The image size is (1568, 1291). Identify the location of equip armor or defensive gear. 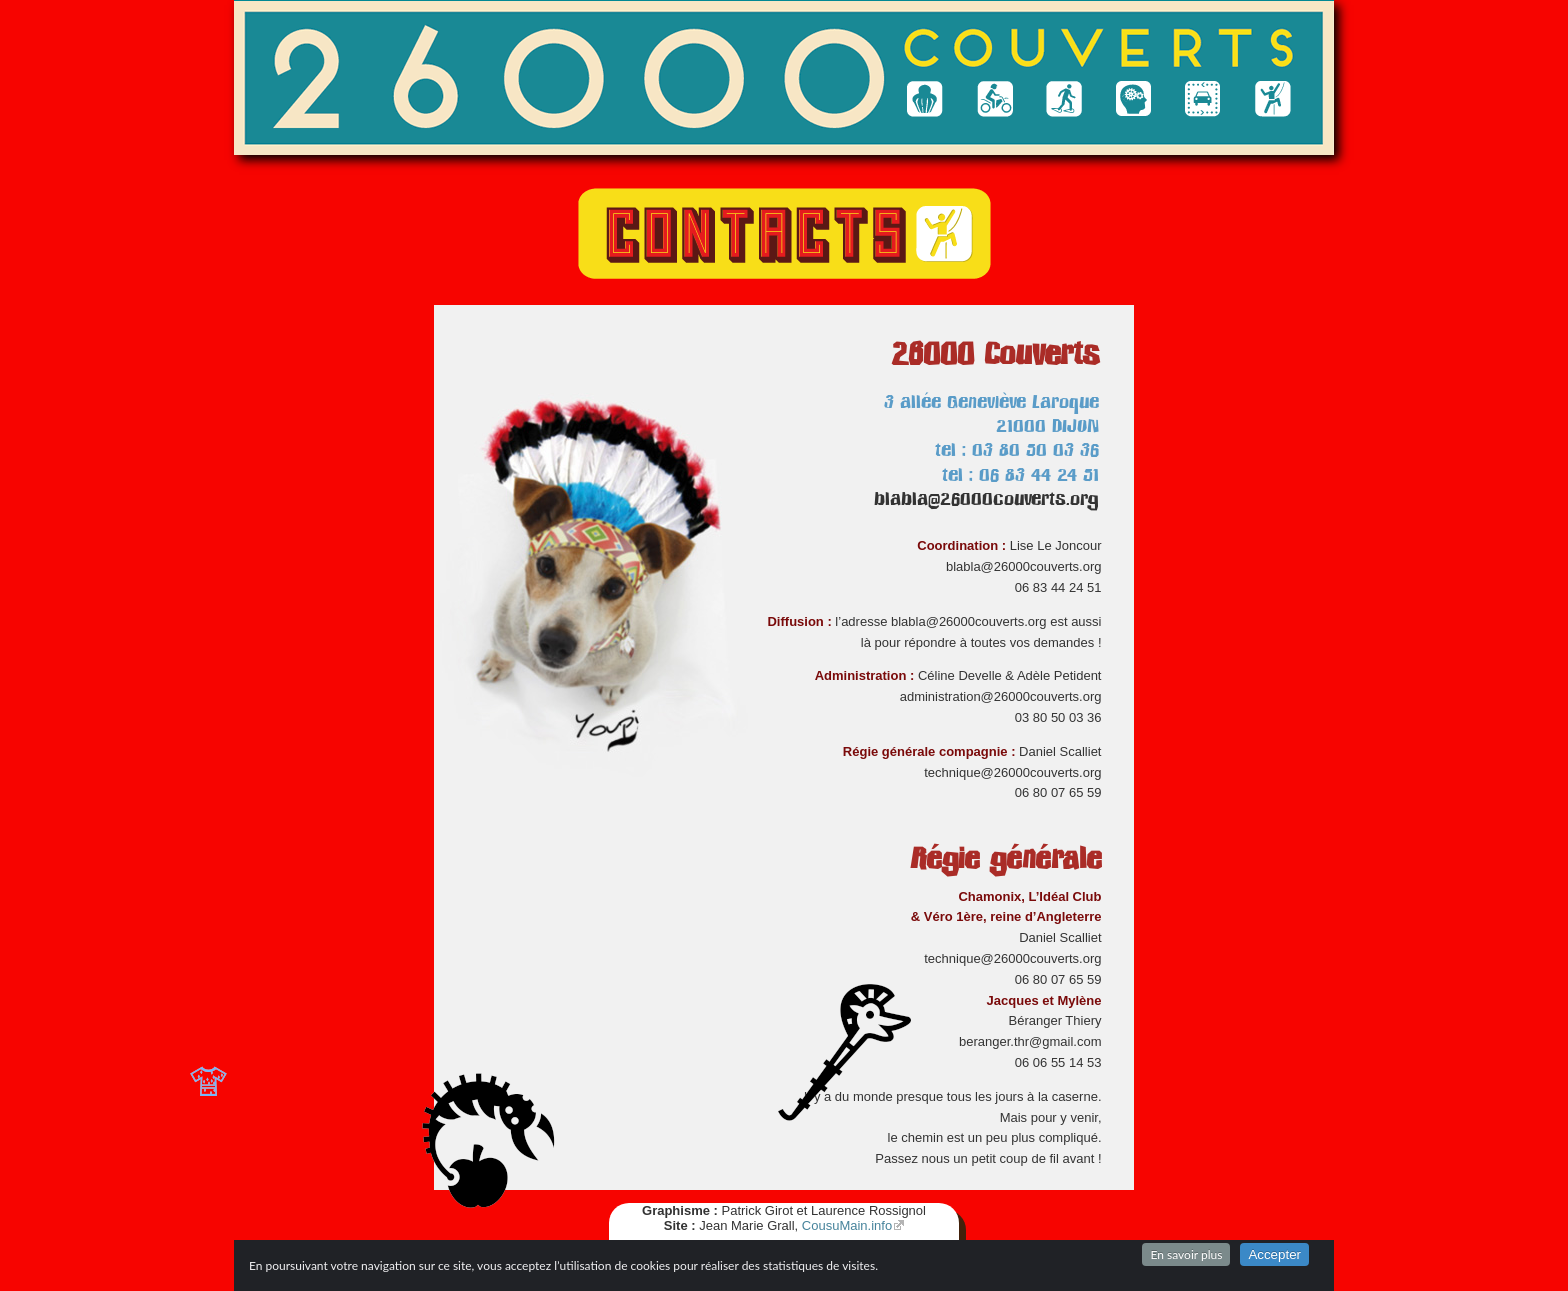
(208, 1081).